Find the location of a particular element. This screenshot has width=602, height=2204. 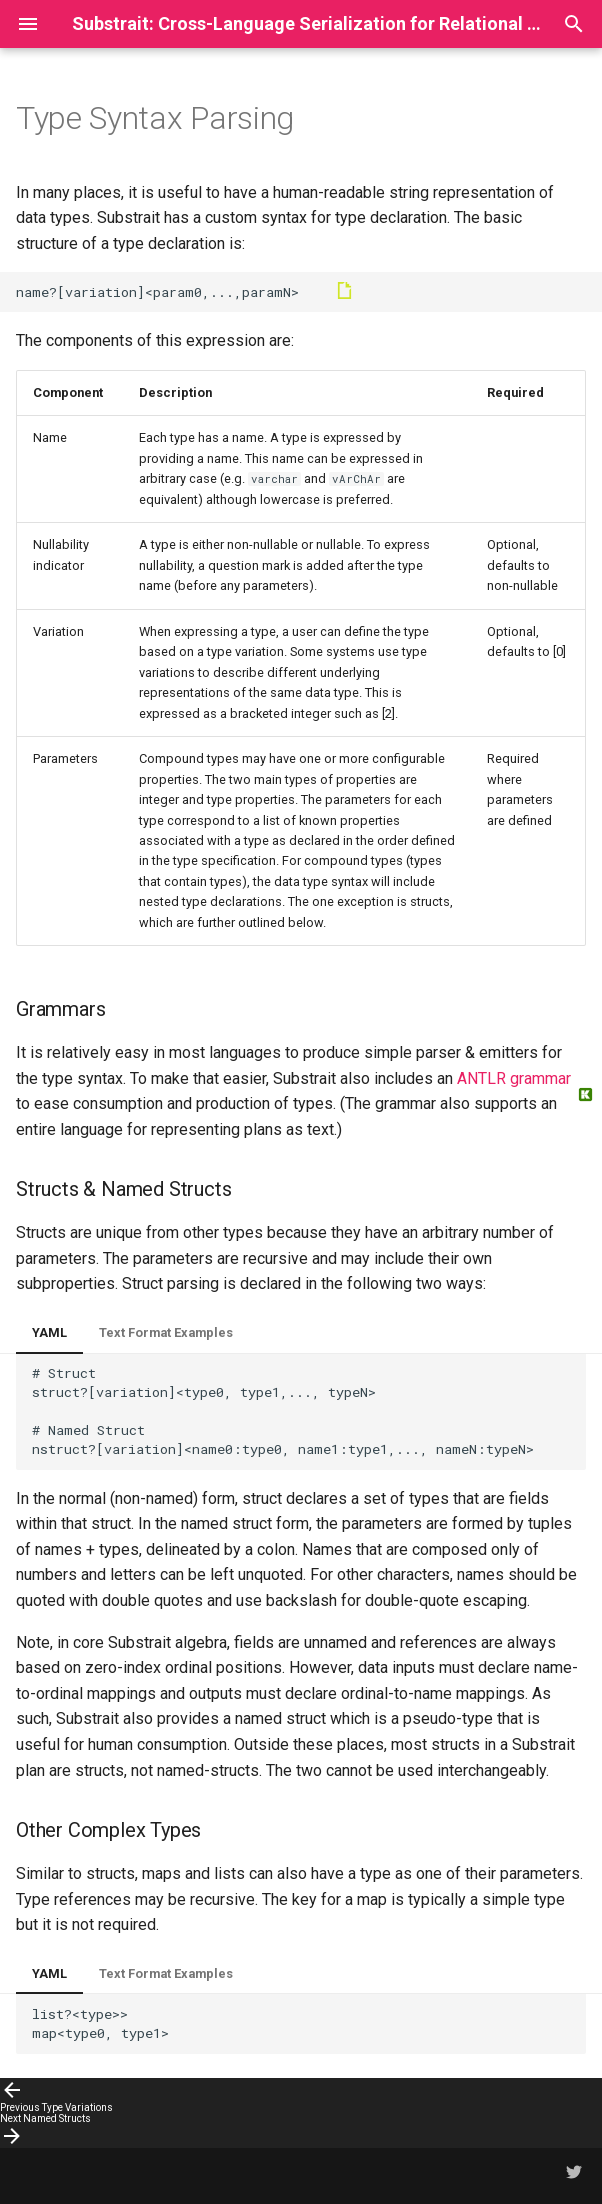

open giphy to search for gifs is located at coordinates (344, 290).